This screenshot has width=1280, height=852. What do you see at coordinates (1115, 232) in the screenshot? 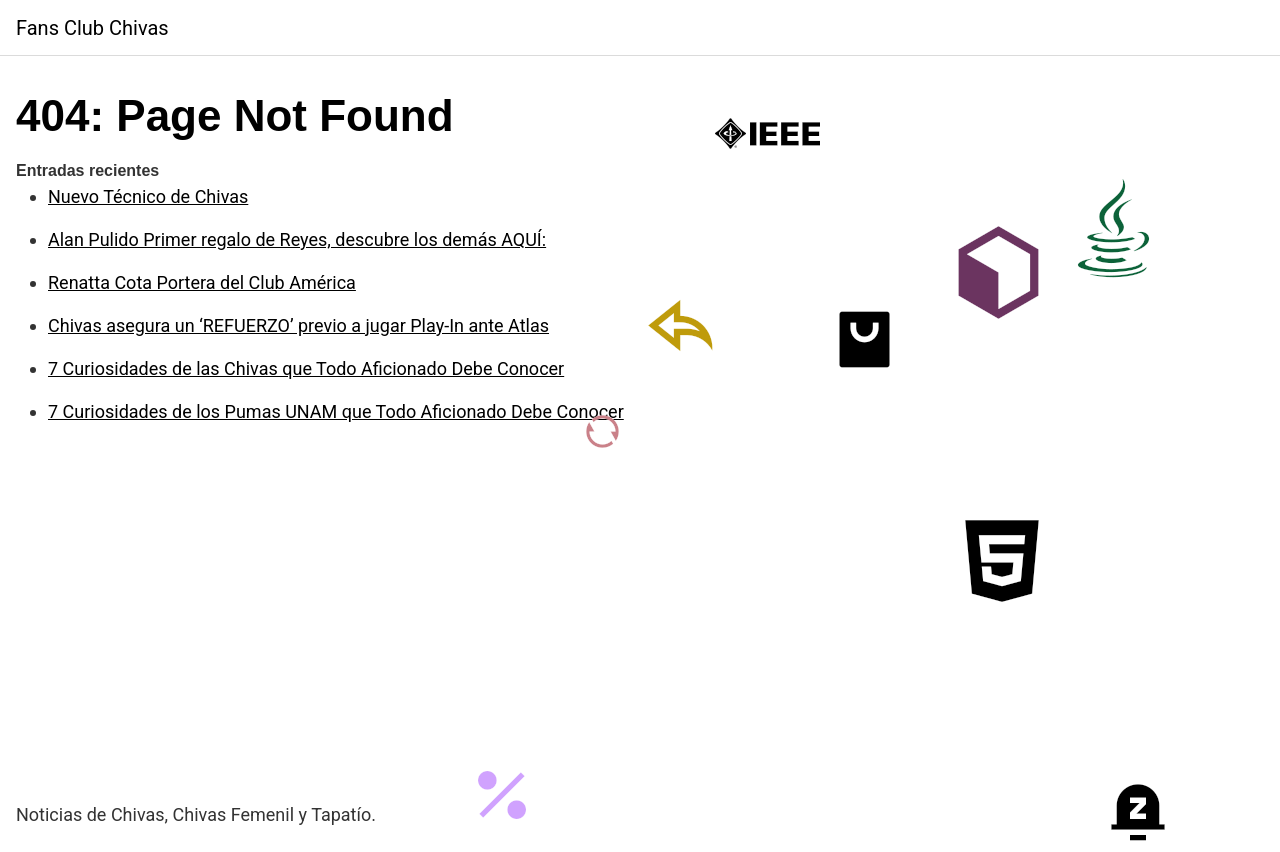
I see `indicates java programming language` at bounding box center [1115, 232].